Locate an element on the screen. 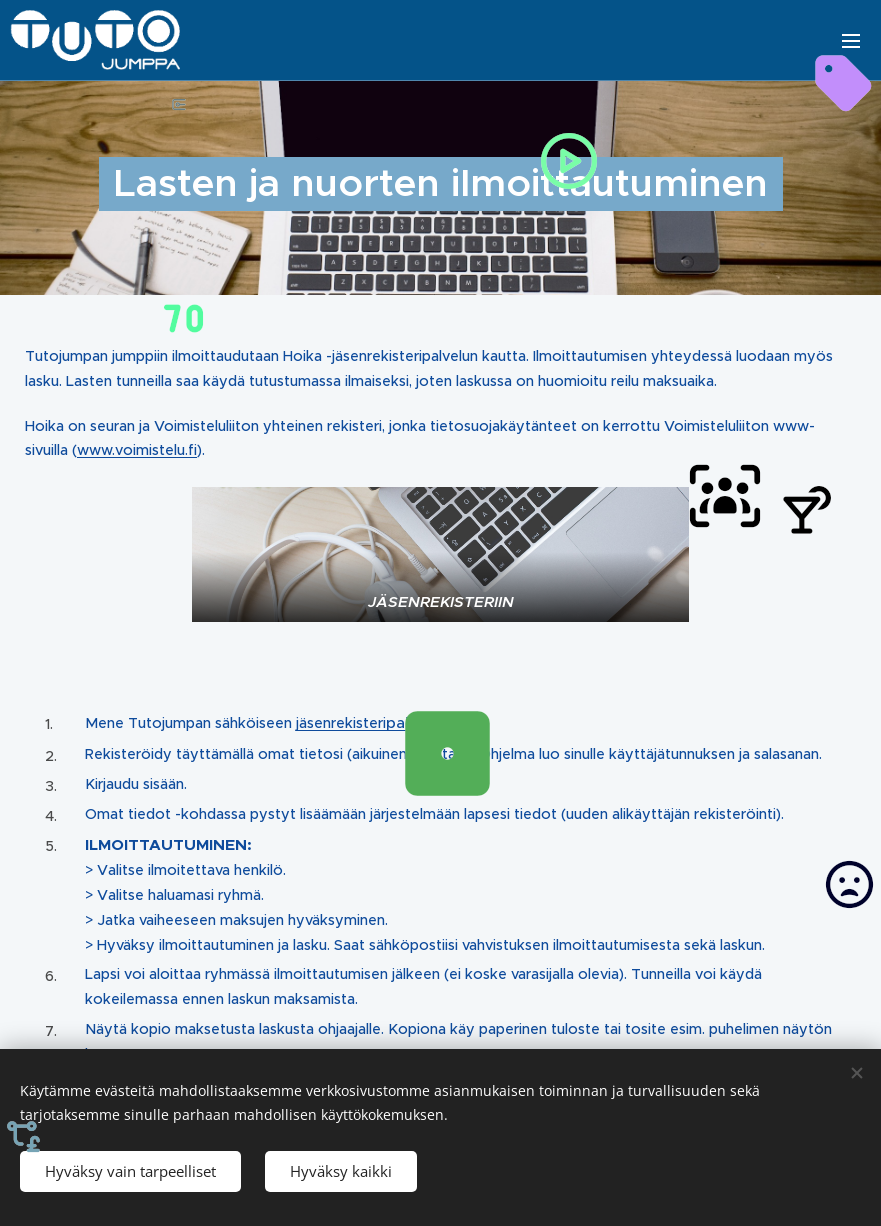  indicates a count or quantity of 70 is located at coordinates (183, 318).